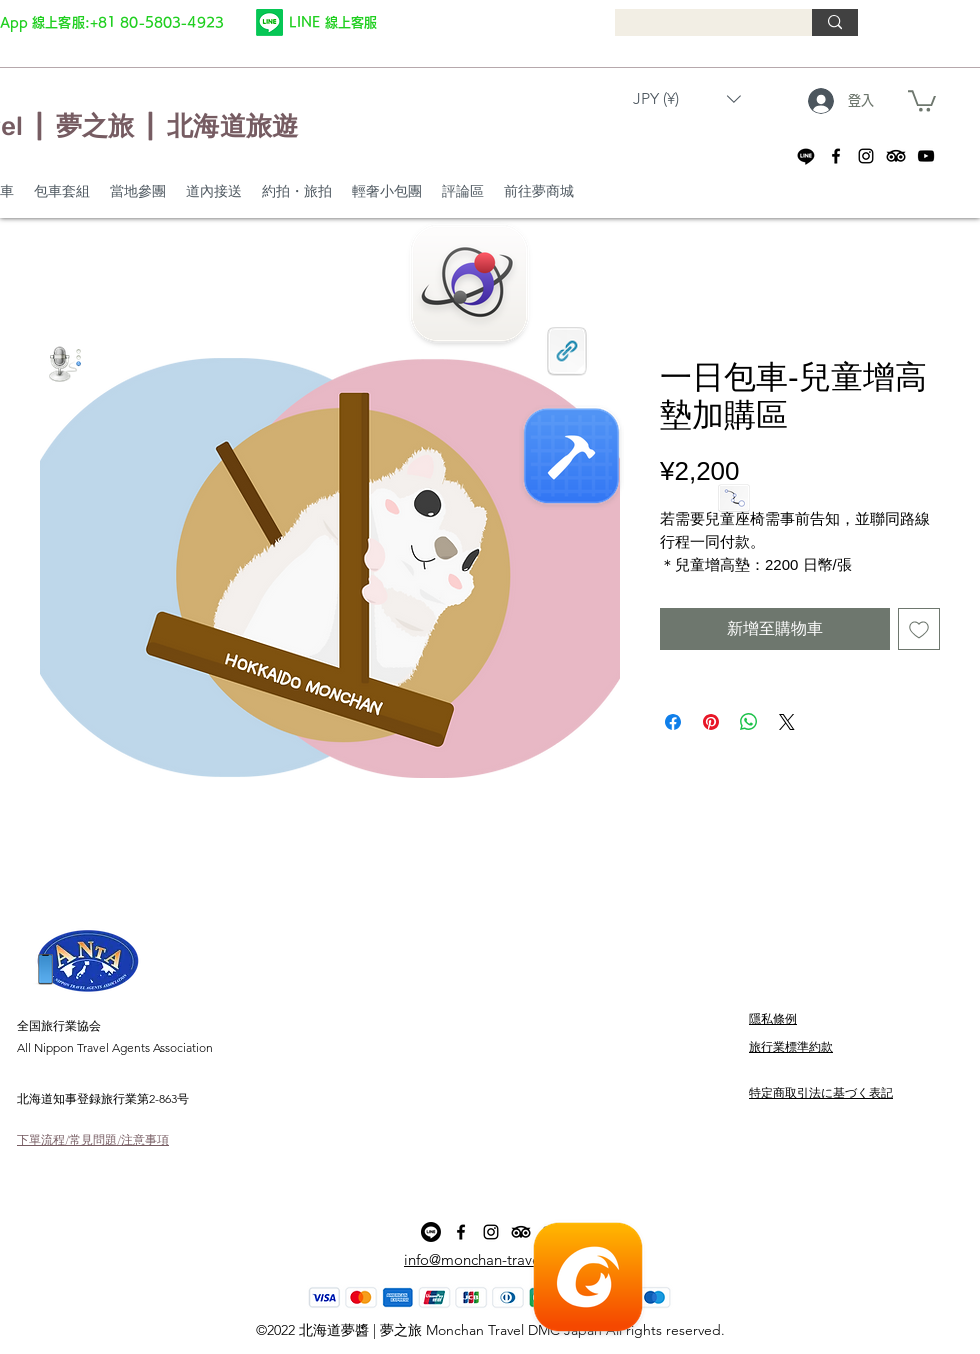 The height and width of the screenshot is (1354, 980). I want to click on open mkvmerge video merging tool, so click(469, 283).